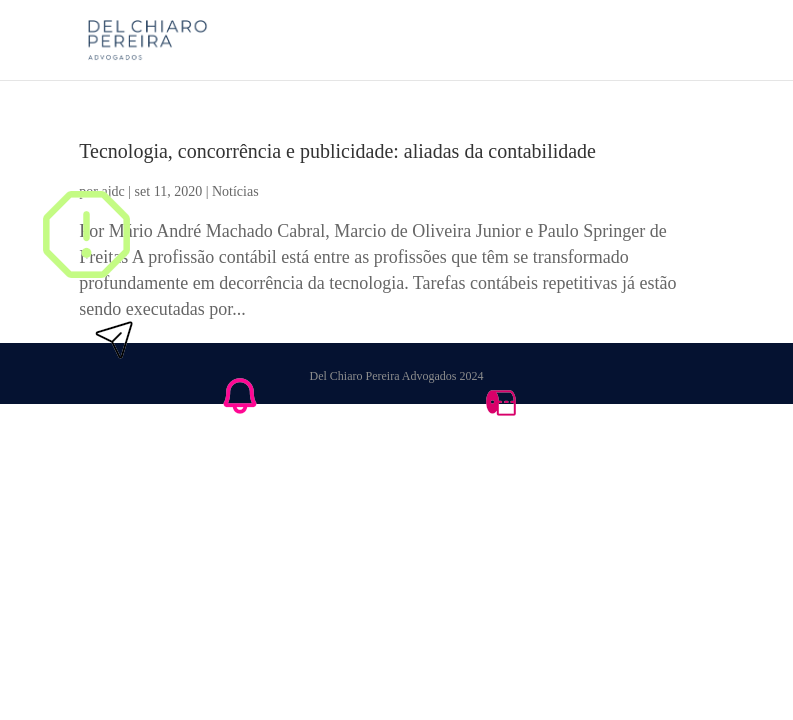 The image size is (793, 720). What do you see at coordinates (115, 338) in the screenshot?
I see `send a message` at bounding box center [115, 338].